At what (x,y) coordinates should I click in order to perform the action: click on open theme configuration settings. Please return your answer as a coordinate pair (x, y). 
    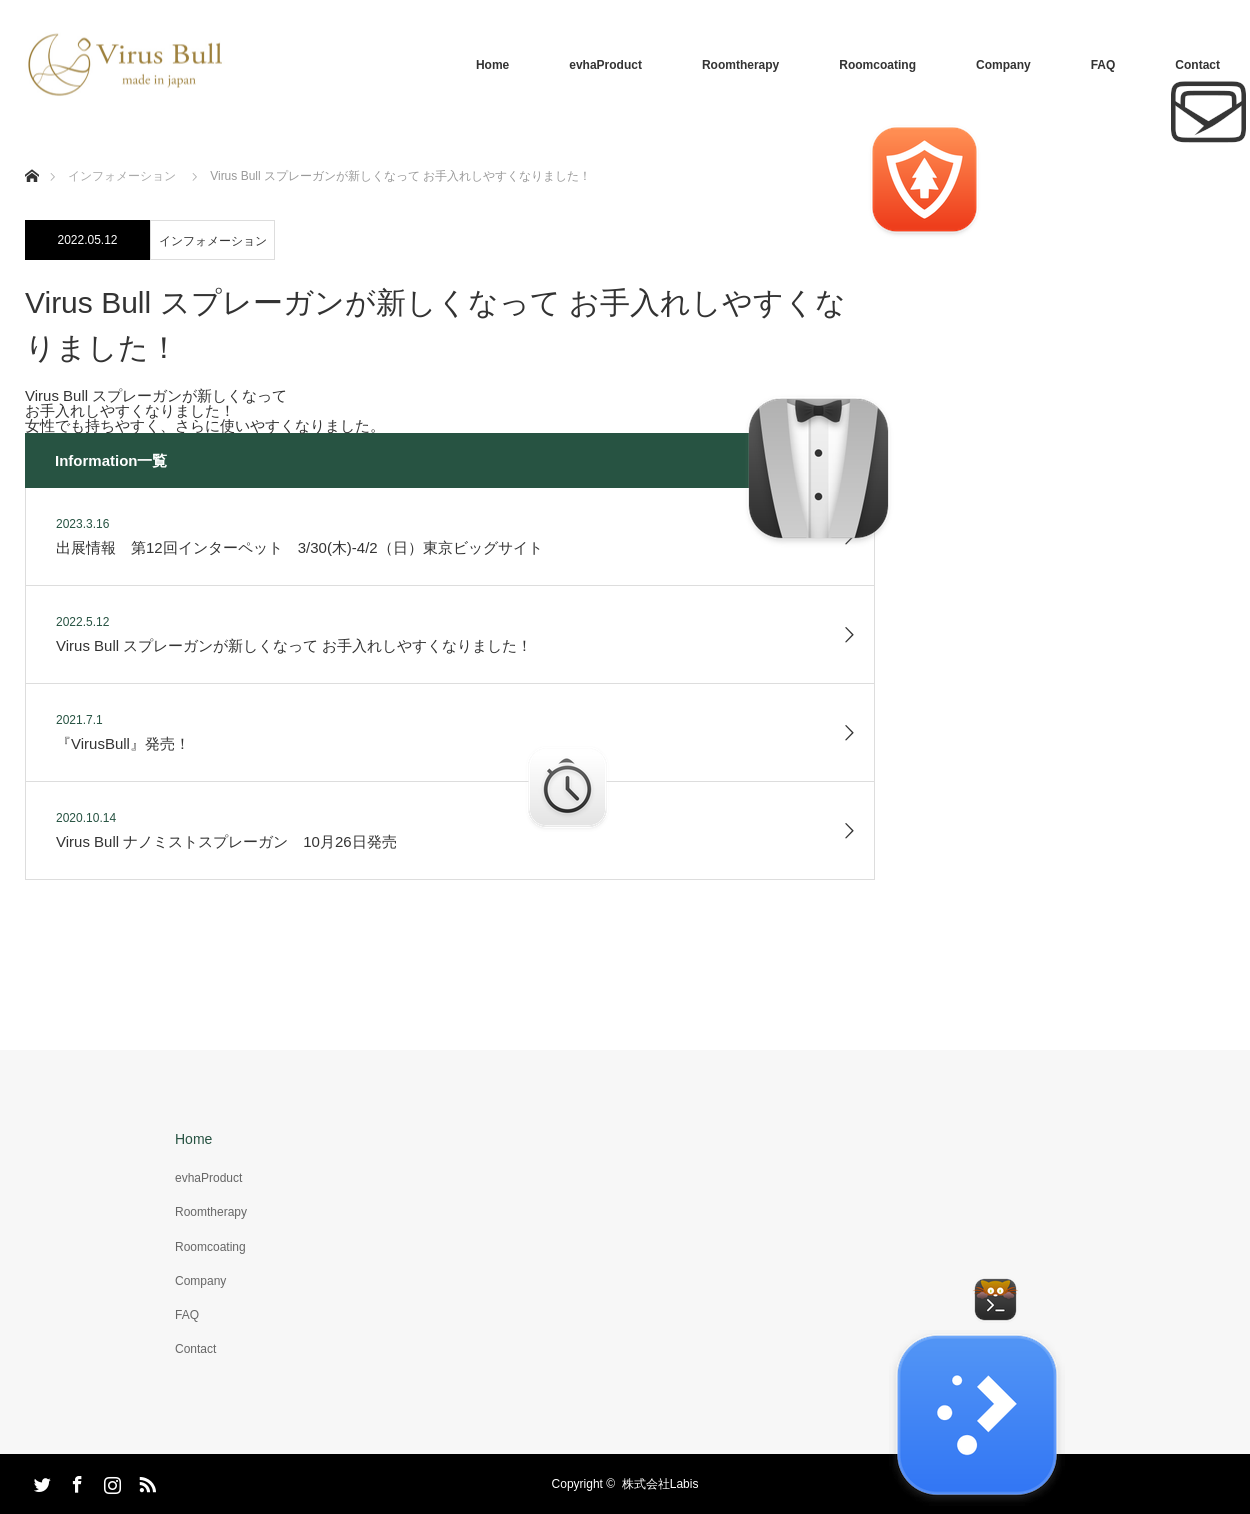
    Looking at the image, I should click on (818, 468).